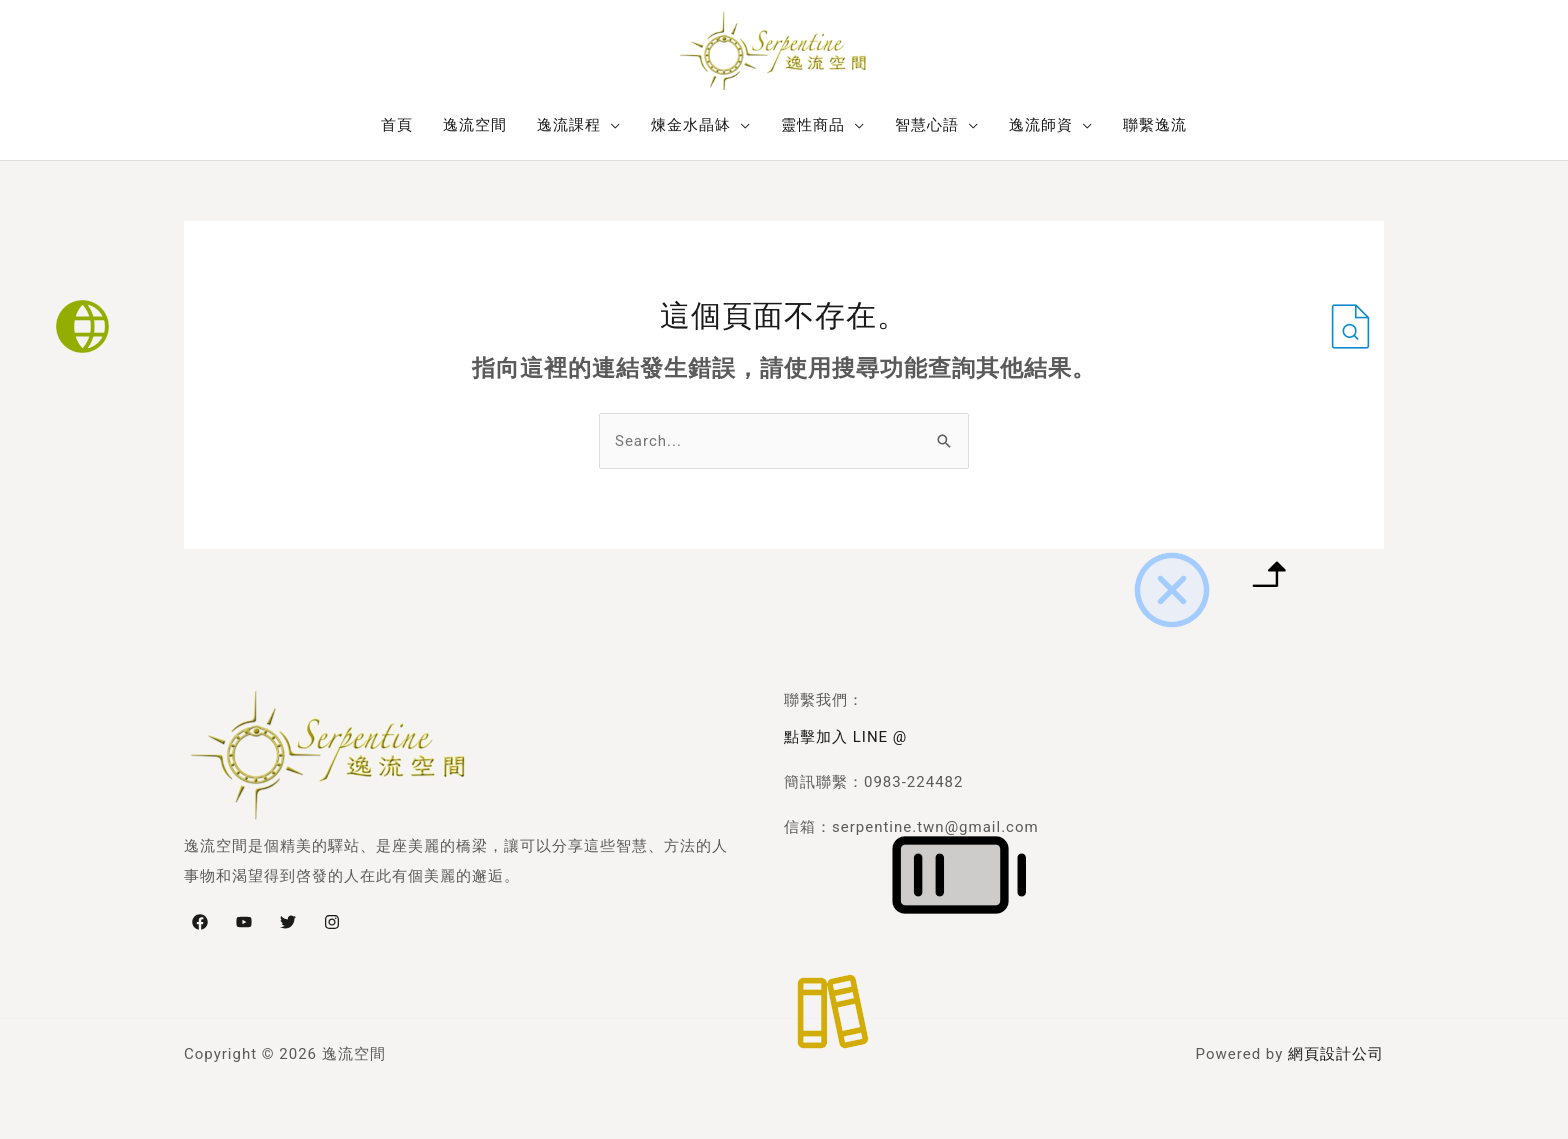 The image size is (1568, 1139). What do you see at coordinates (830, 1013) in the screenshot?
I see `access your library or book collection` at bounding box center [830, 1013].